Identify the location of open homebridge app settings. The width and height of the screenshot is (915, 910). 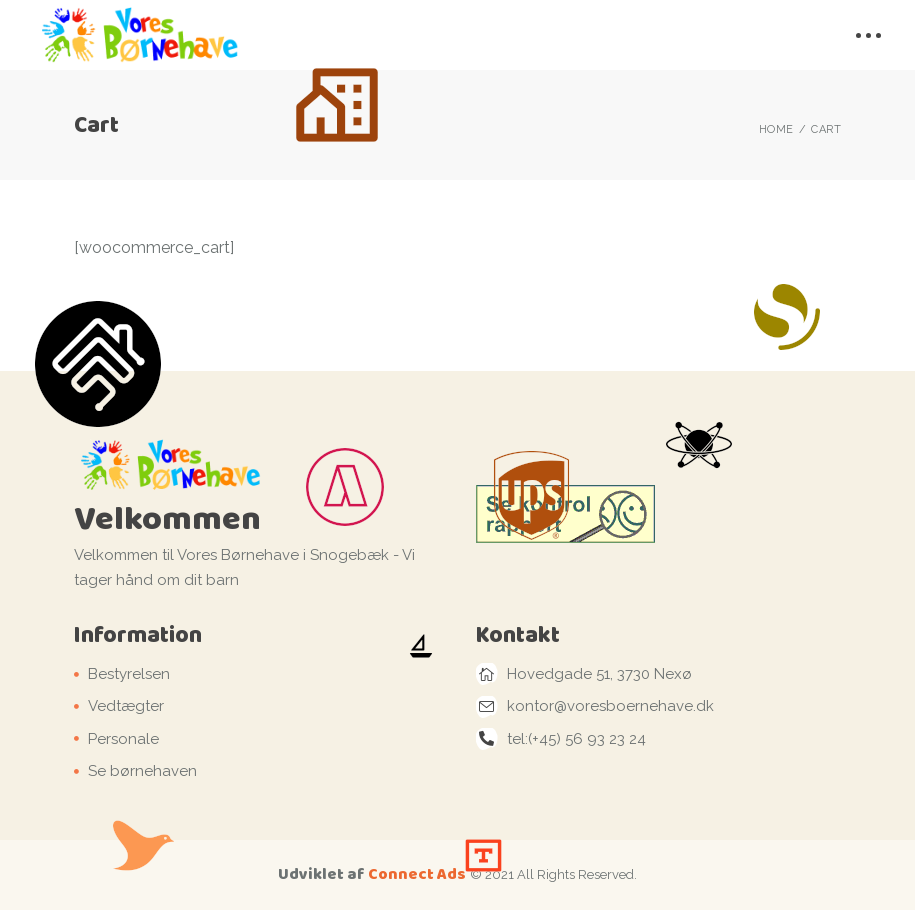
(98, 364).